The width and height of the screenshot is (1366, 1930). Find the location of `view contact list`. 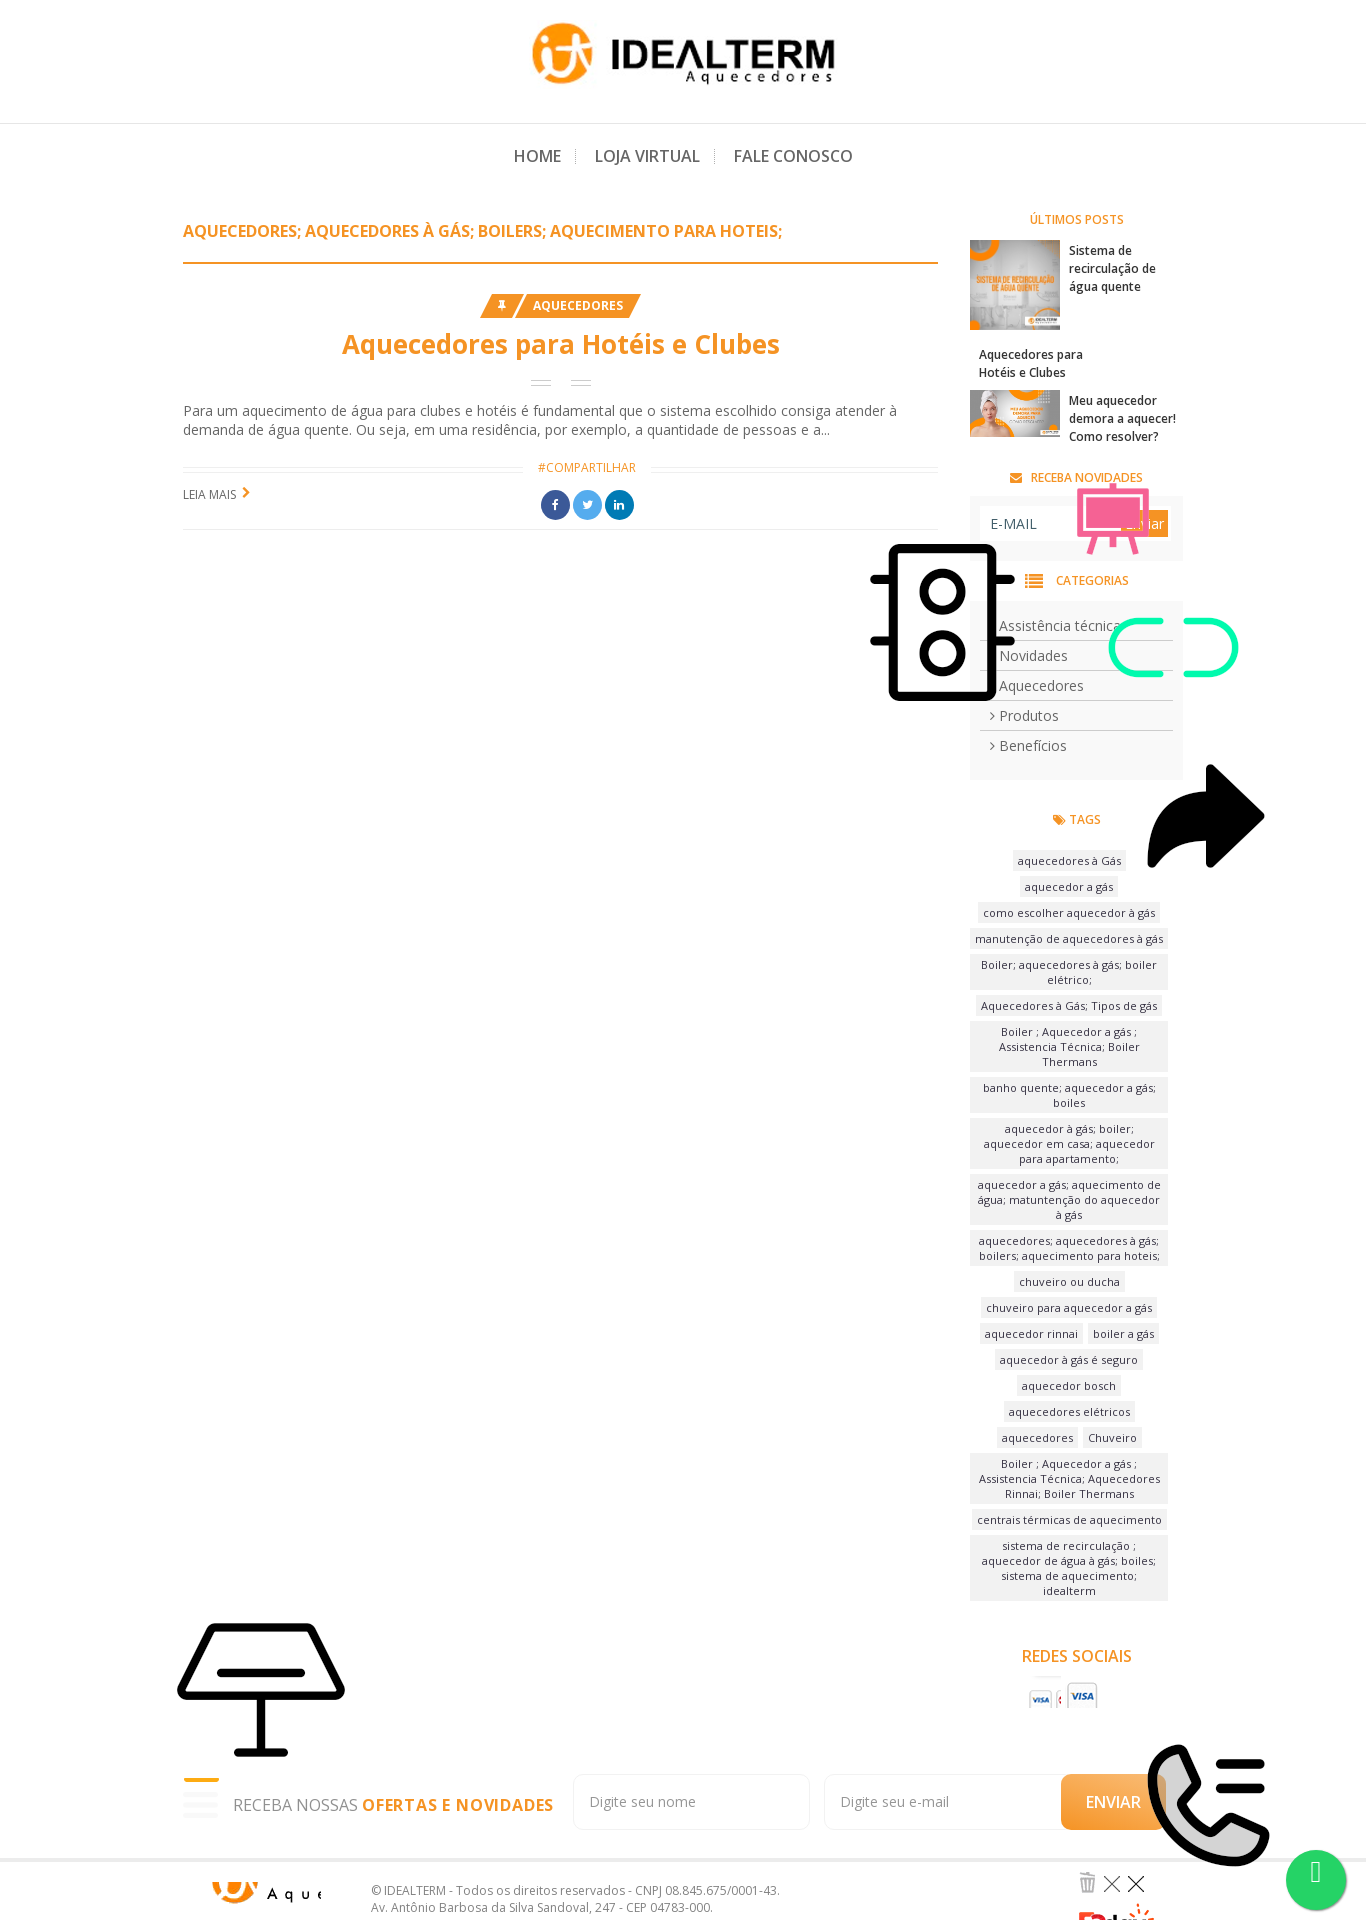

view contact list is located at coordinates (1211, 1803).